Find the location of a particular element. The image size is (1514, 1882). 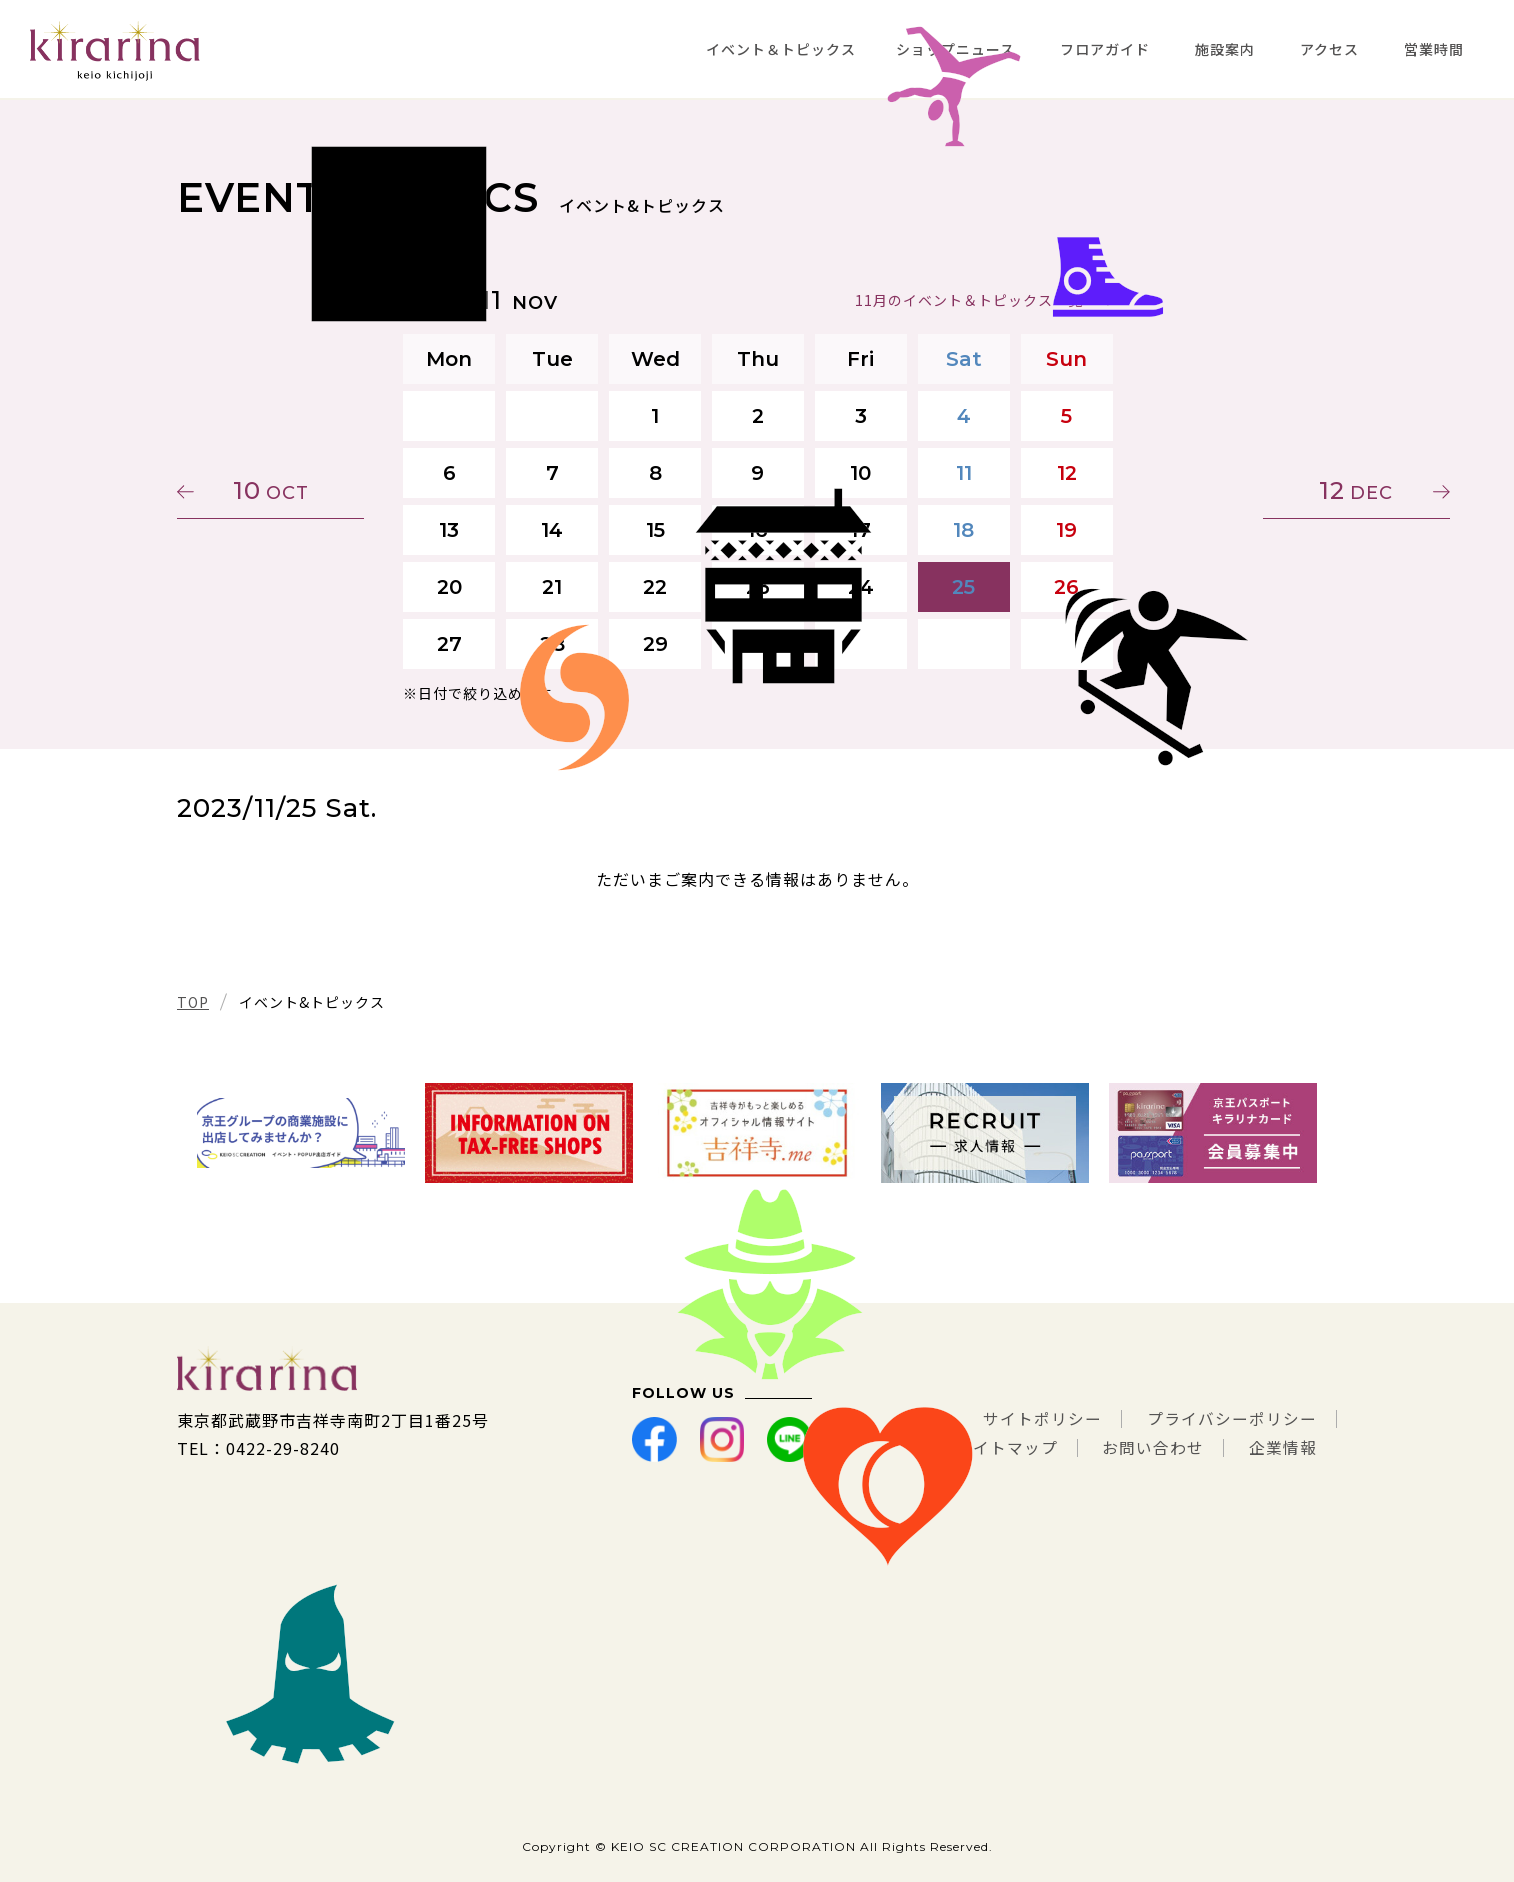

access balance or gymnastics training exercises is located at coordinates (953, 86).